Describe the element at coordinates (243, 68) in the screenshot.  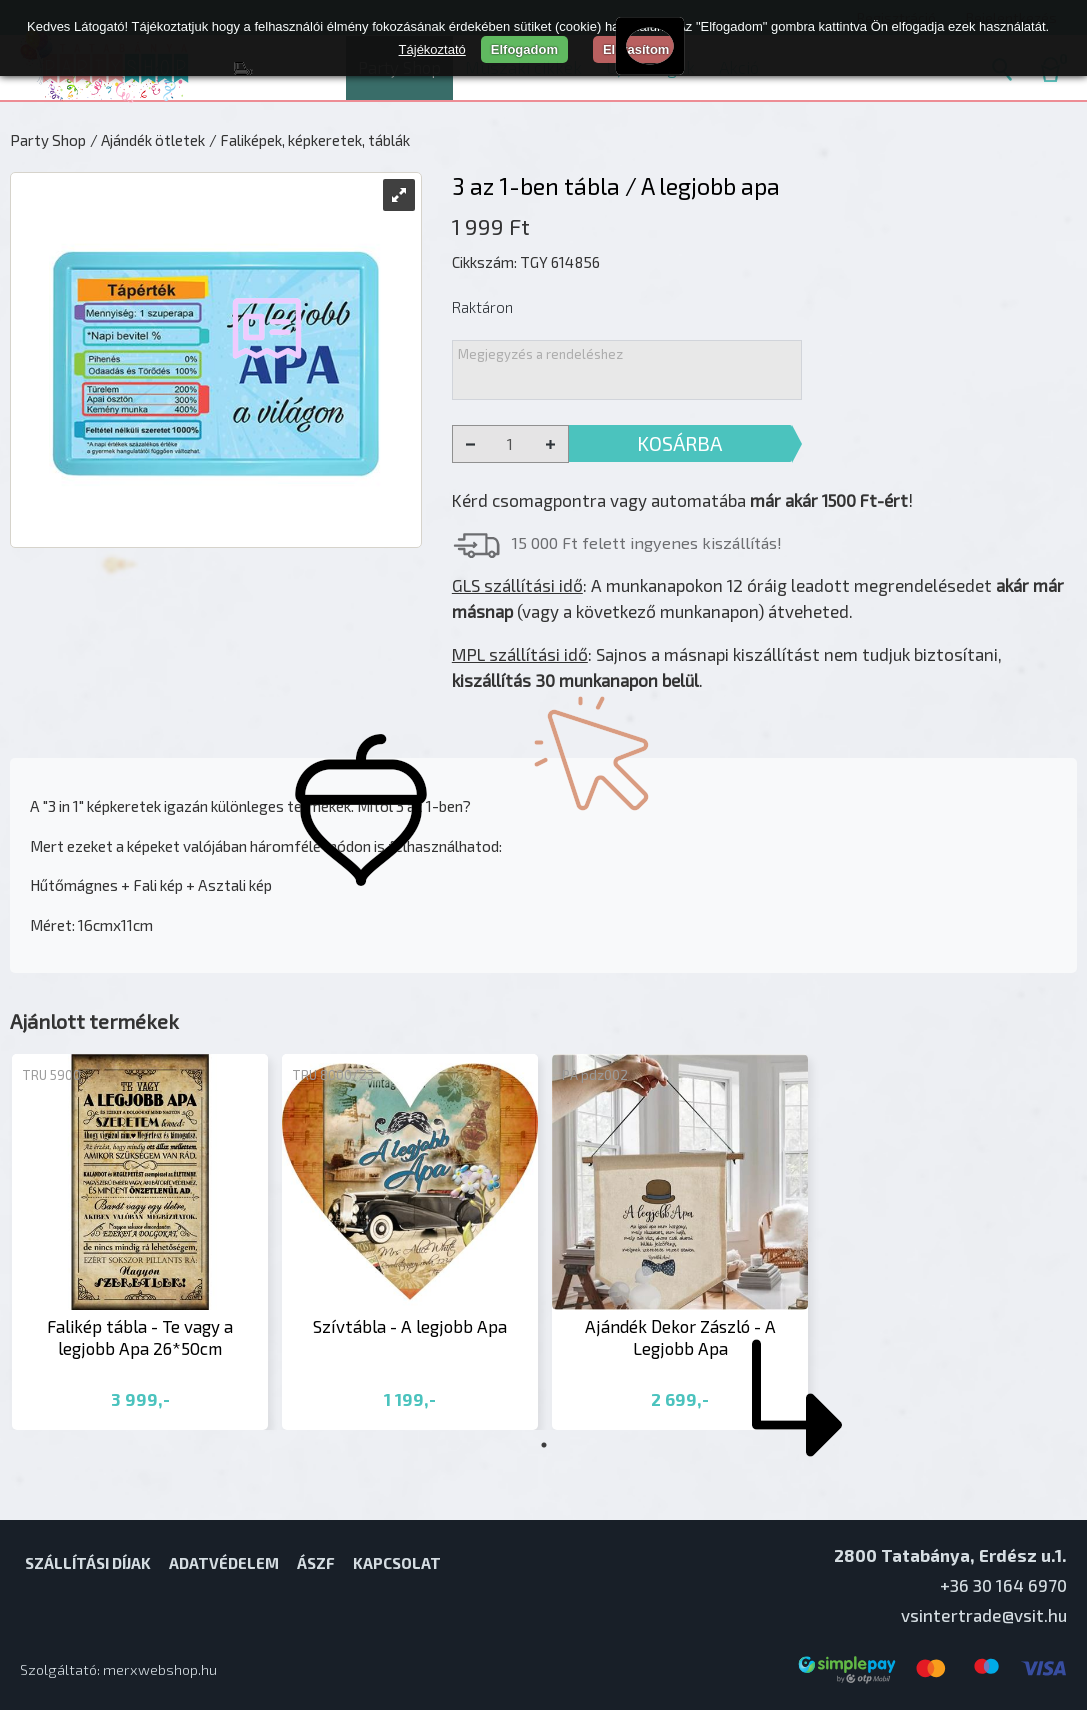
I see `construction or building in progress` at that location.